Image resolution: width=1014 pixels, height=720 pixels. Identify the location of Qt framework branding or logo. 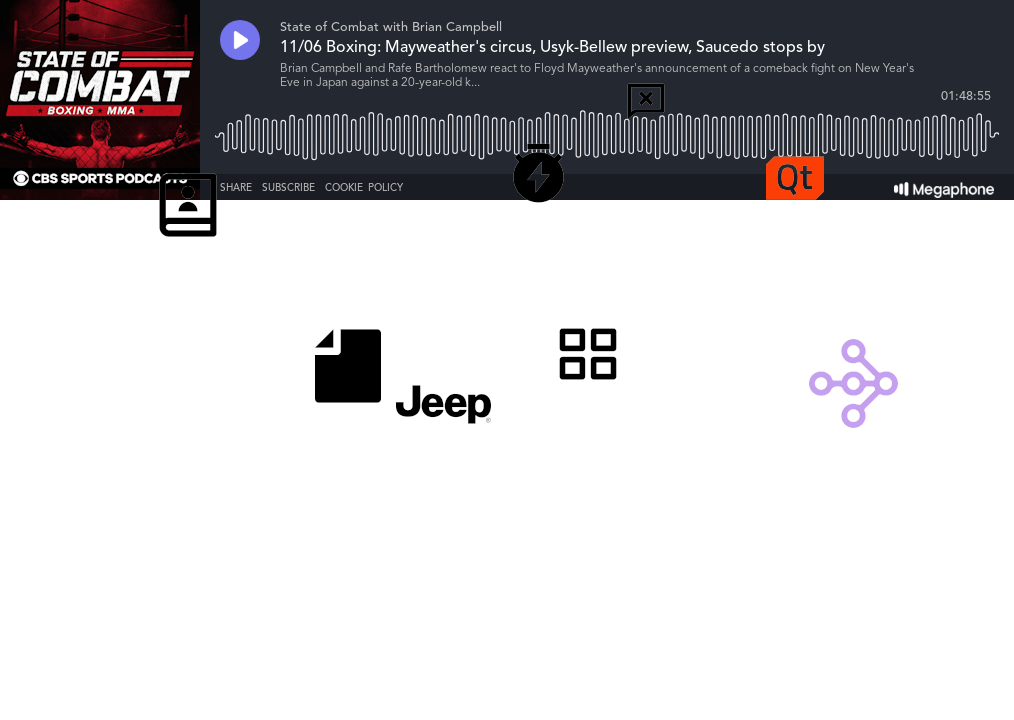
(795, 178).